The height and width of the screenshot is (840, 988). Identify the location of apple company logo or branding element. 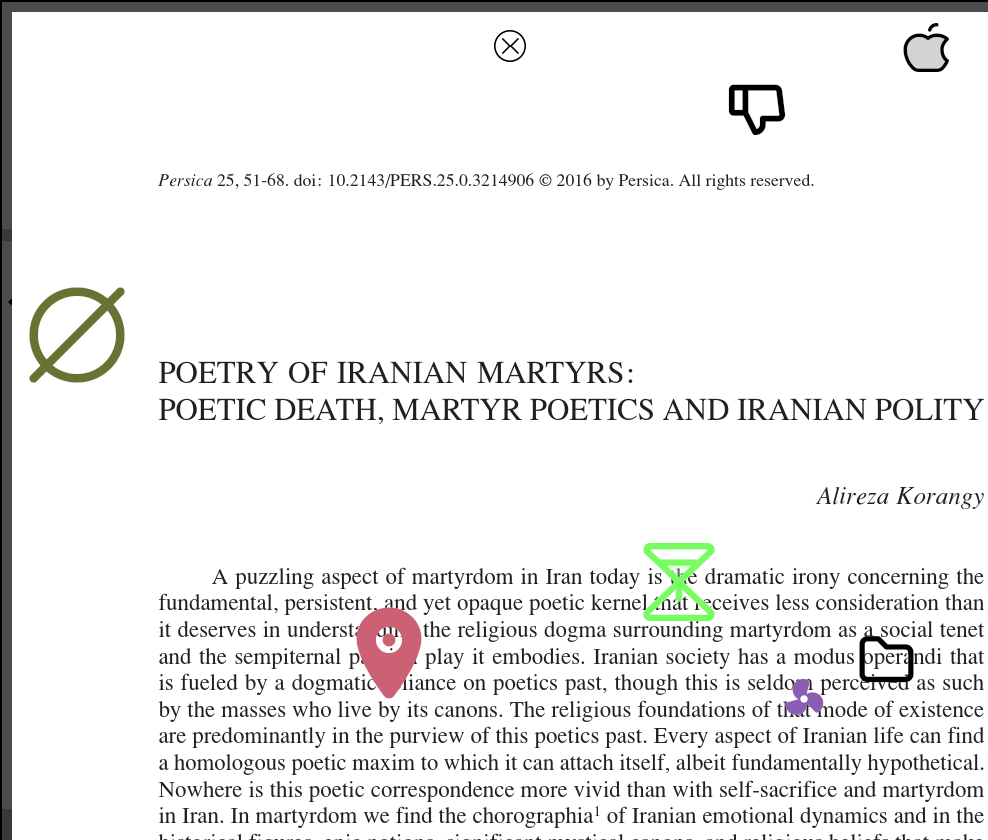
(928, 51).